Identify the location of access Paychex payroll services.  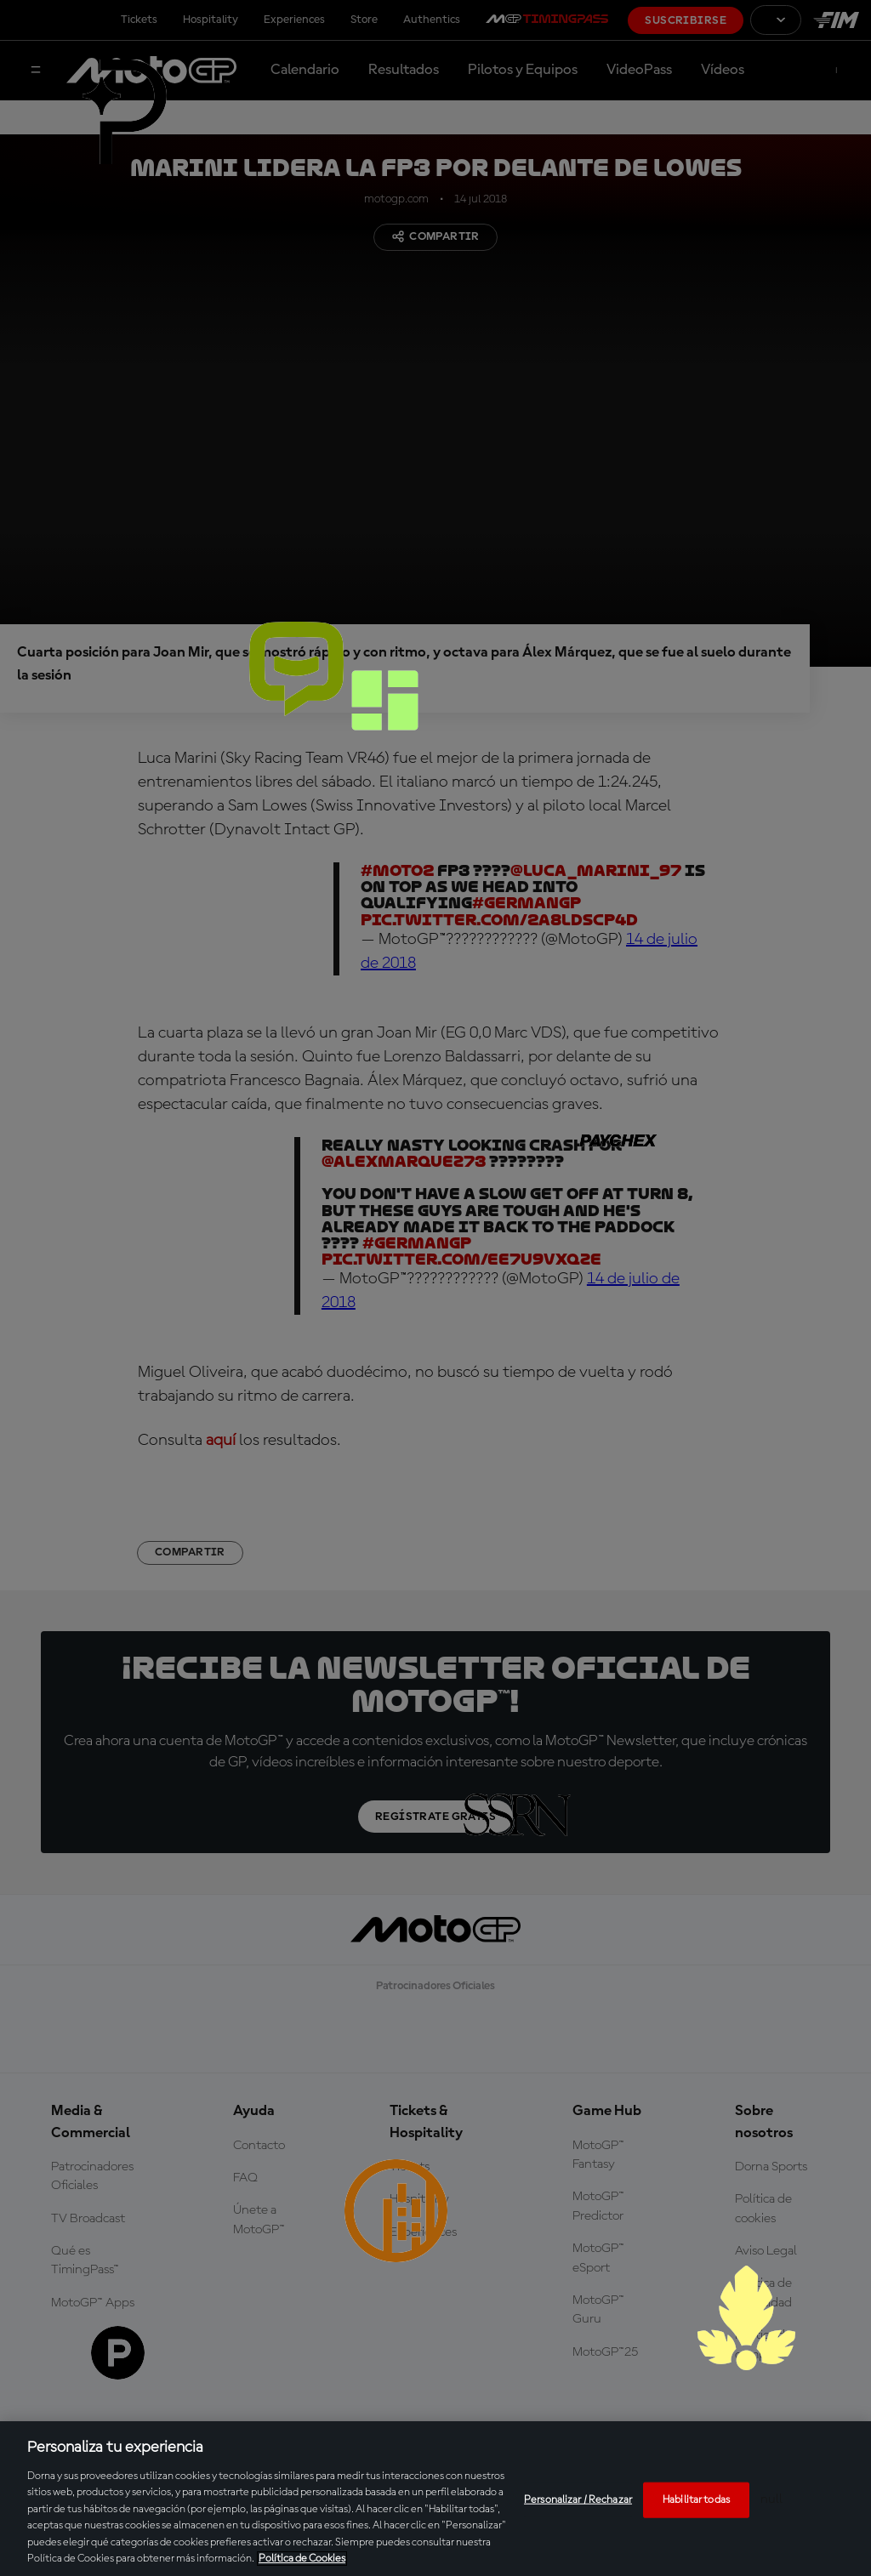
(618, 1140).